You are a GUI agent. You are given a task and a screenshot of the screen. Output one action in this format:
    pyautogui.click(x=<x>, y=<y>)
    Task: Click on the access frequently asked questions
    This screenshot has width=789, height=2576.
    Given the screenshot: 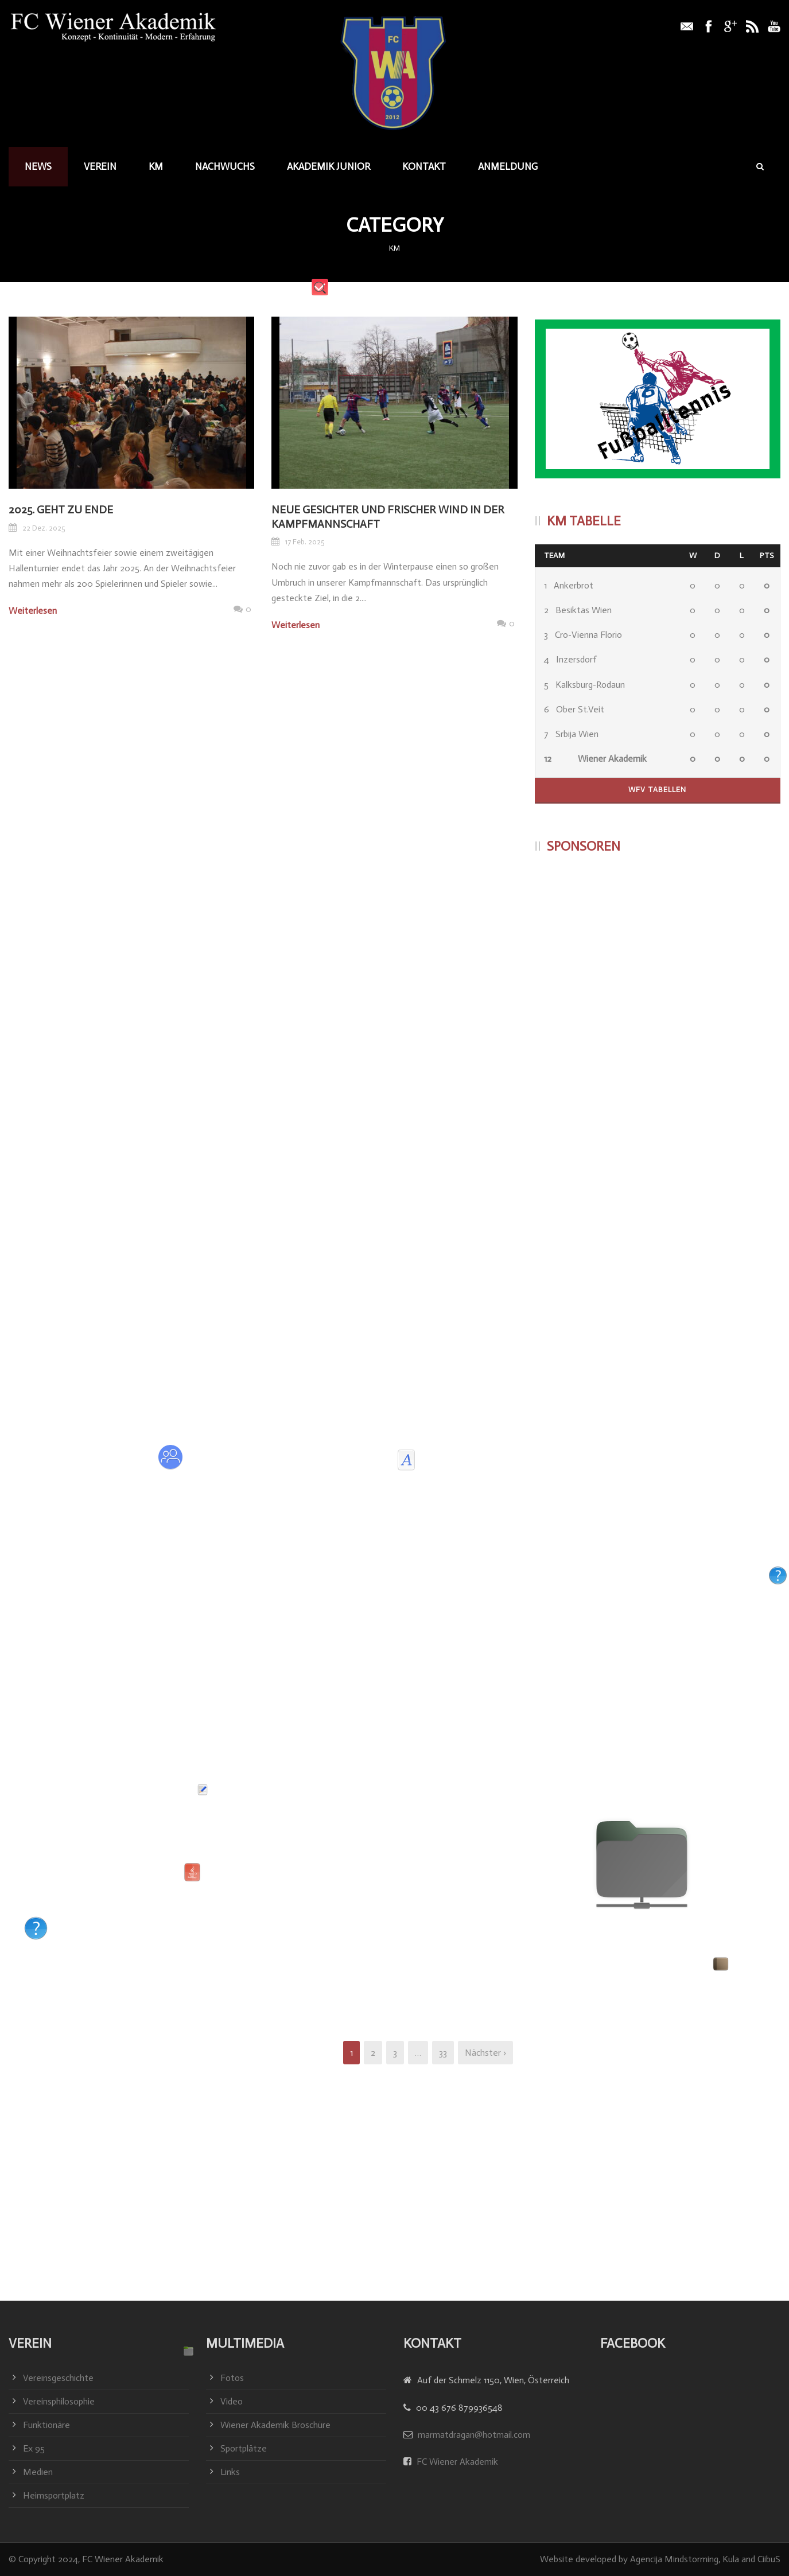 What is the action you would take?
    pyautogui.click(x=36, y=1928)
    